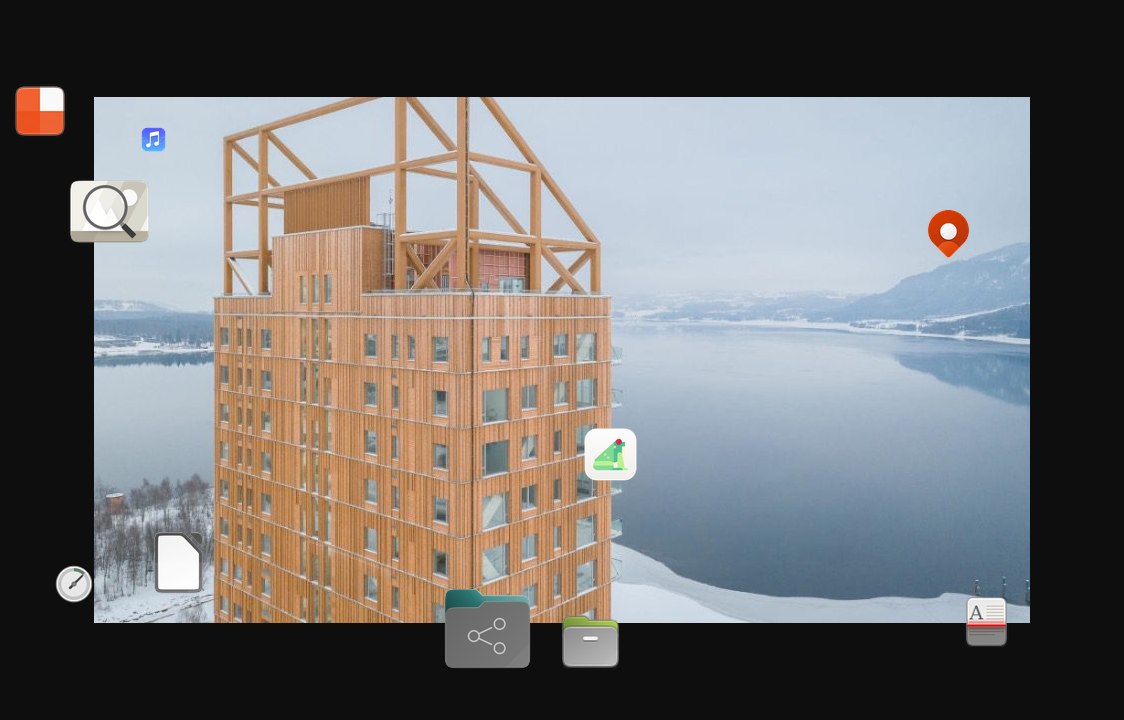 Image resolution: width=1124 pixels, height=720 pixels. What do you see at coordinates (948, 234) in the screenshot?
I see `open the maps app` at bounding box center [948, 234].